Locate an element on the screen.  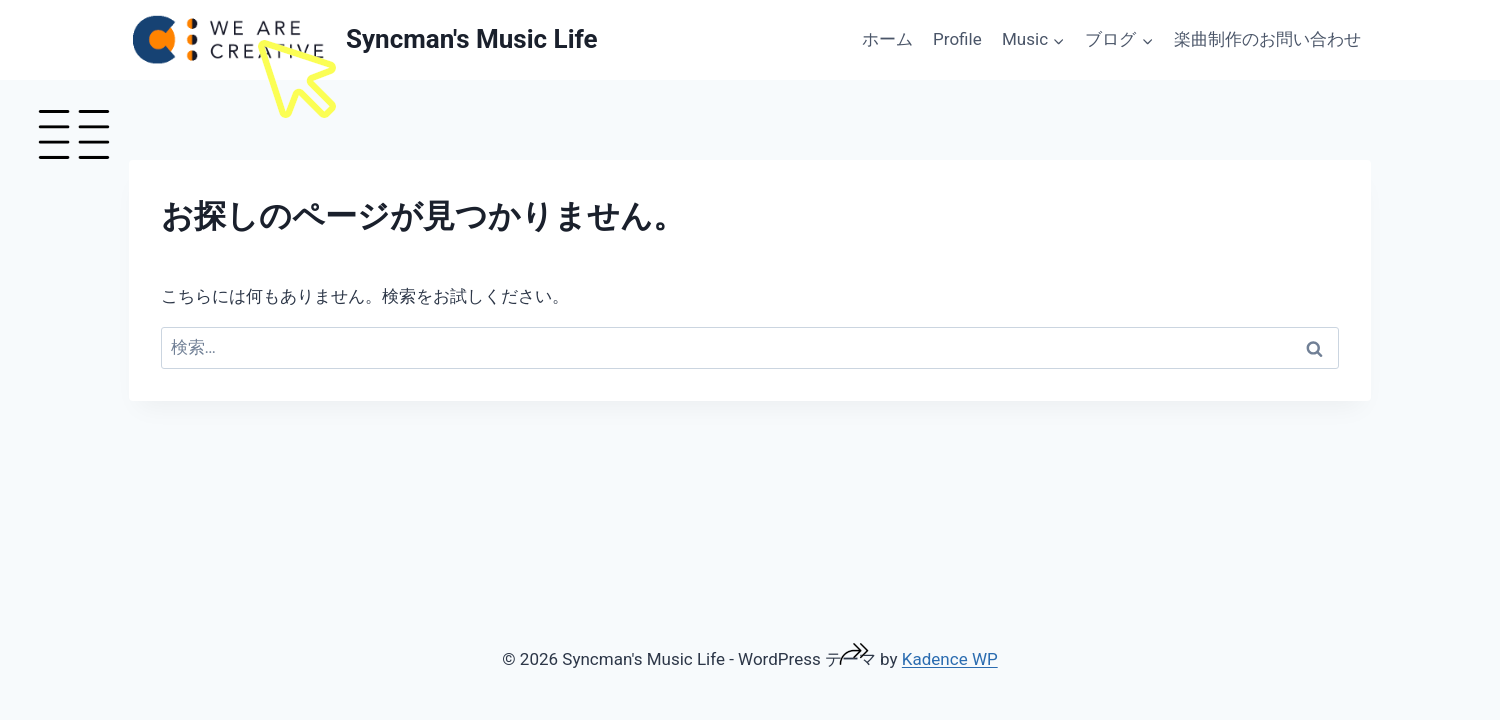
forward or share content to another destination is located at coordinates (854, 654).